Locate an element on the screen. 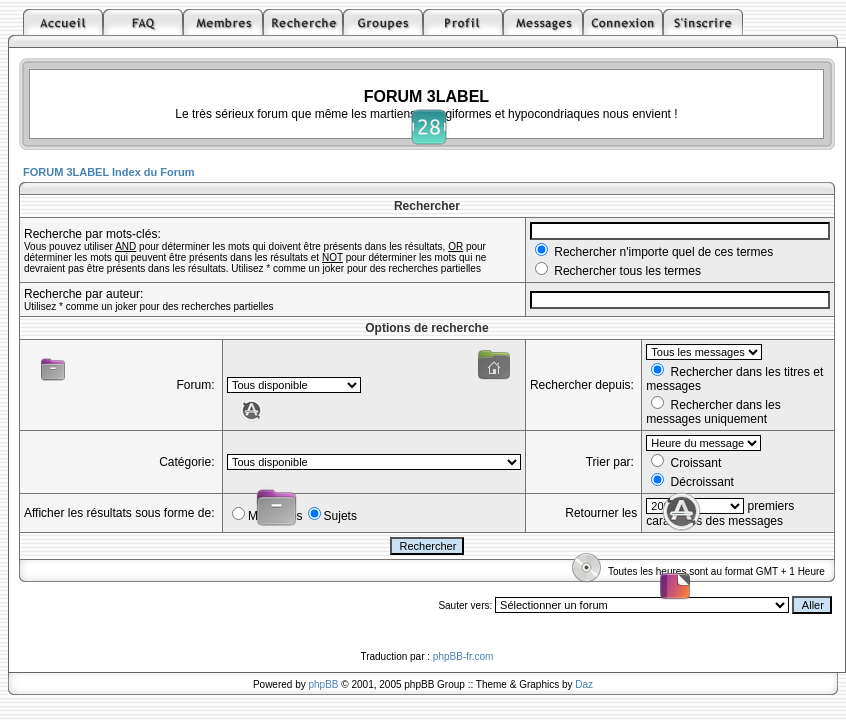  open the software update application is located at coordinates (681, 511).